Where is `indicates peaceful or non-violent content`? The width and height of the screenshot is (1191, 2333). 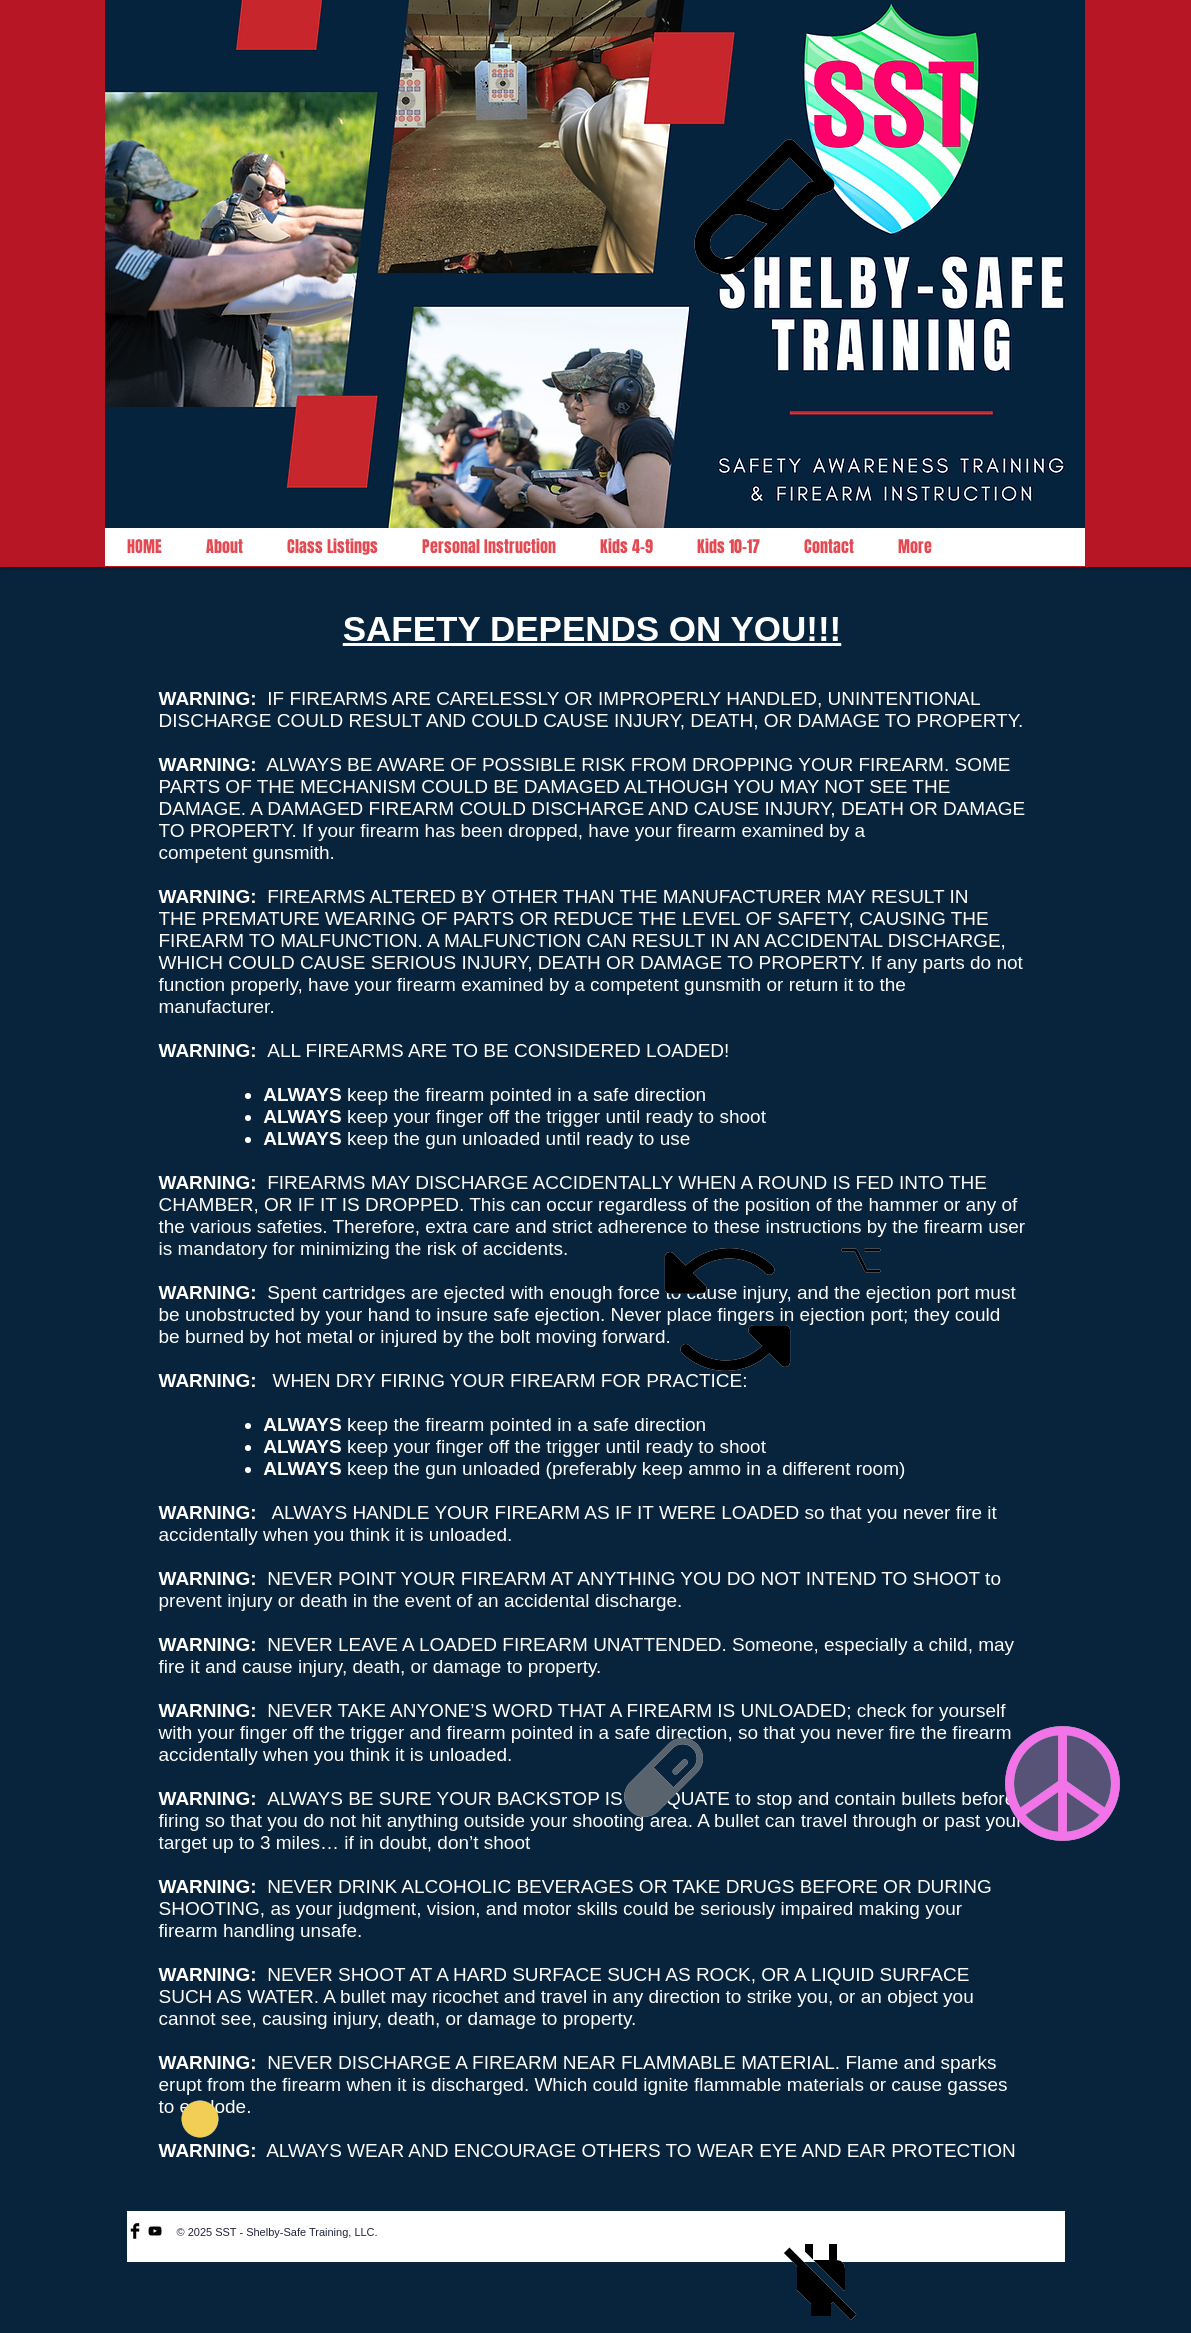
indicates peaceful or non-violent content is located at coordinates (1062, 1783).